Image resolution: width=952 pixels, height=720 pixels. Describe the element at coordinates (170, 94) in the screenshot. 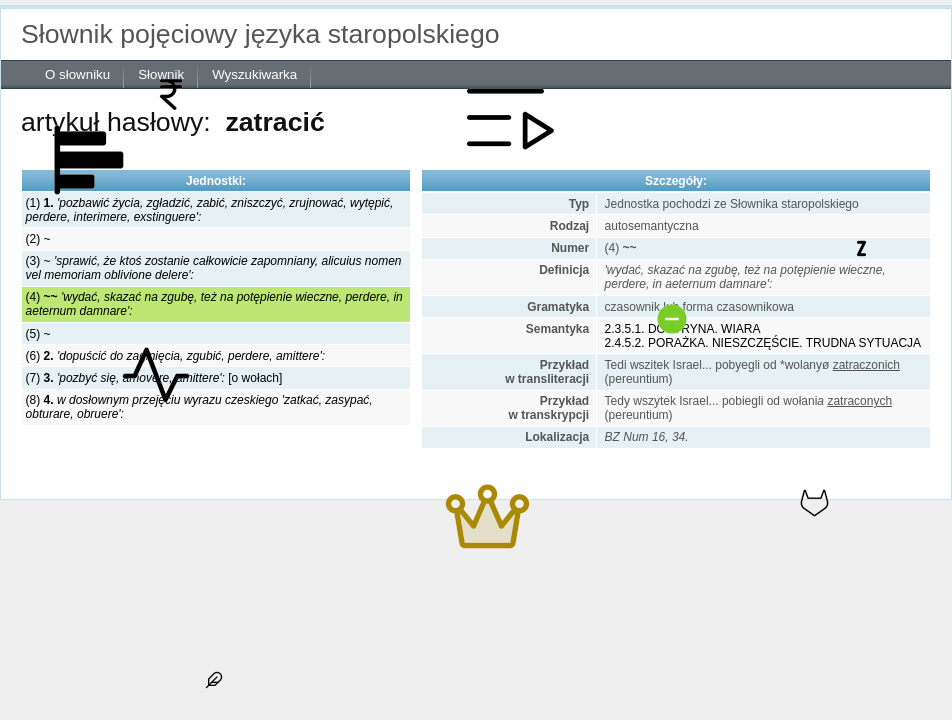

I see `view price in Indian rupees` at that location.